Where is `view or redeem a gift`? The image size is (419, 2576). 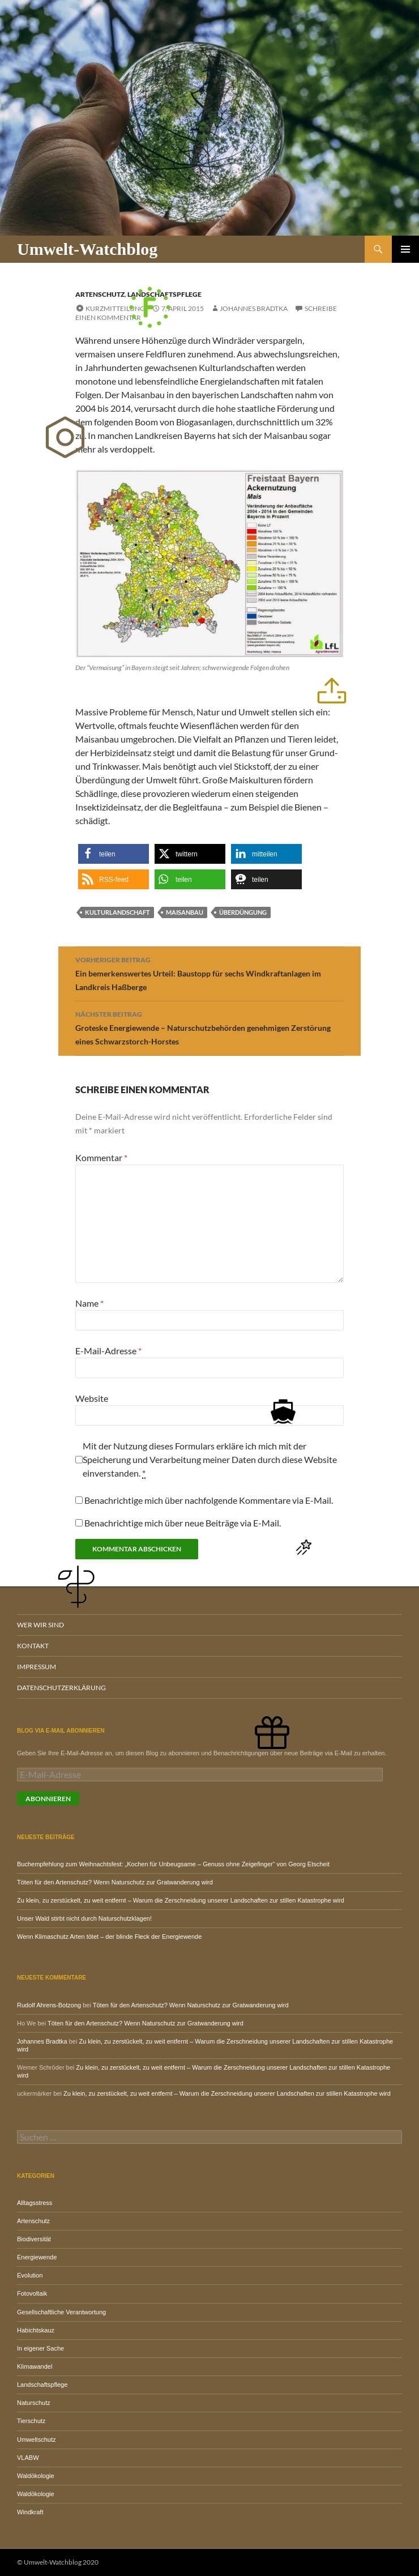
view or redeem a gift is located at coordinates (272, 1734).